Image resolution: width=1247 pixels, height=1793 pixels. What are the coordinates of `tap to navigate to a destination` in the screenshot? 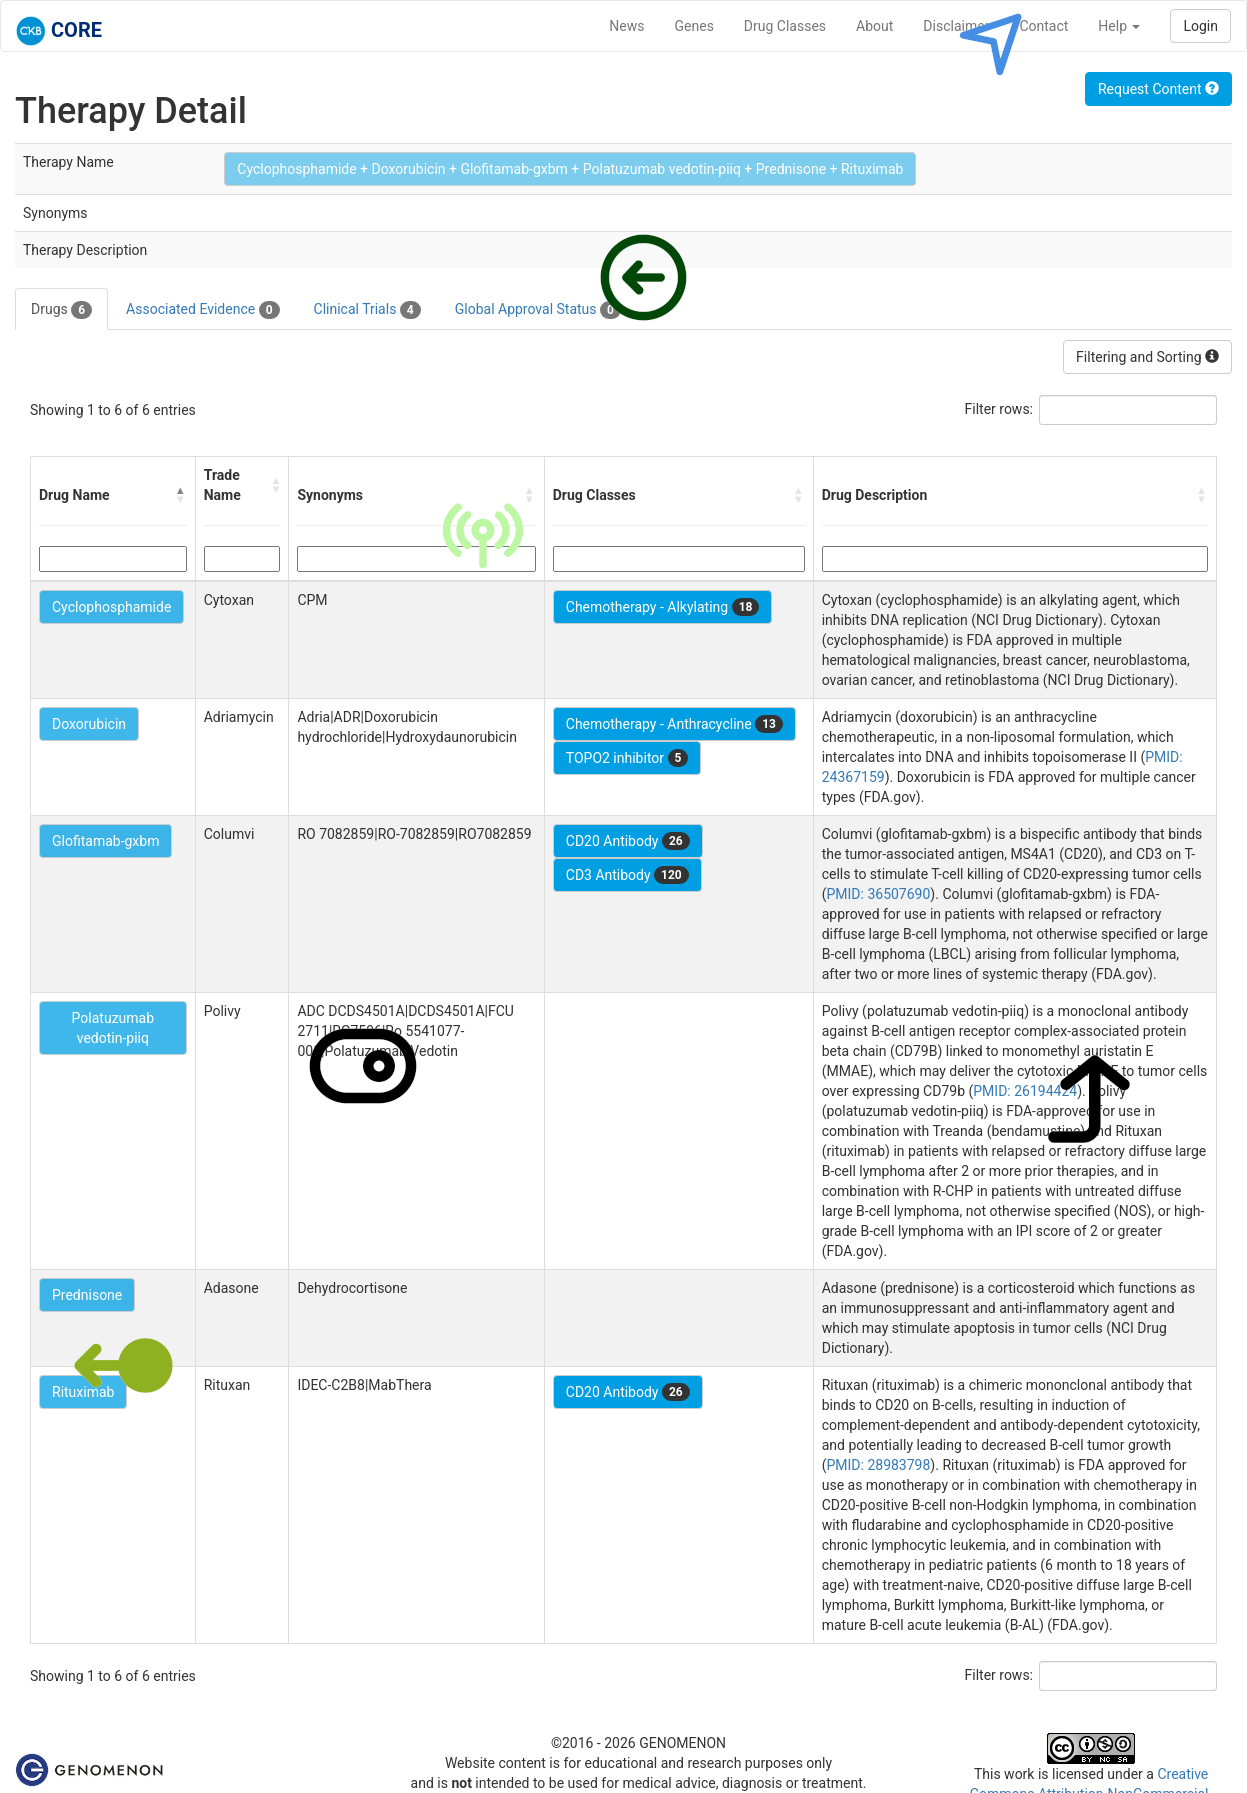 It's located at (994, 41).